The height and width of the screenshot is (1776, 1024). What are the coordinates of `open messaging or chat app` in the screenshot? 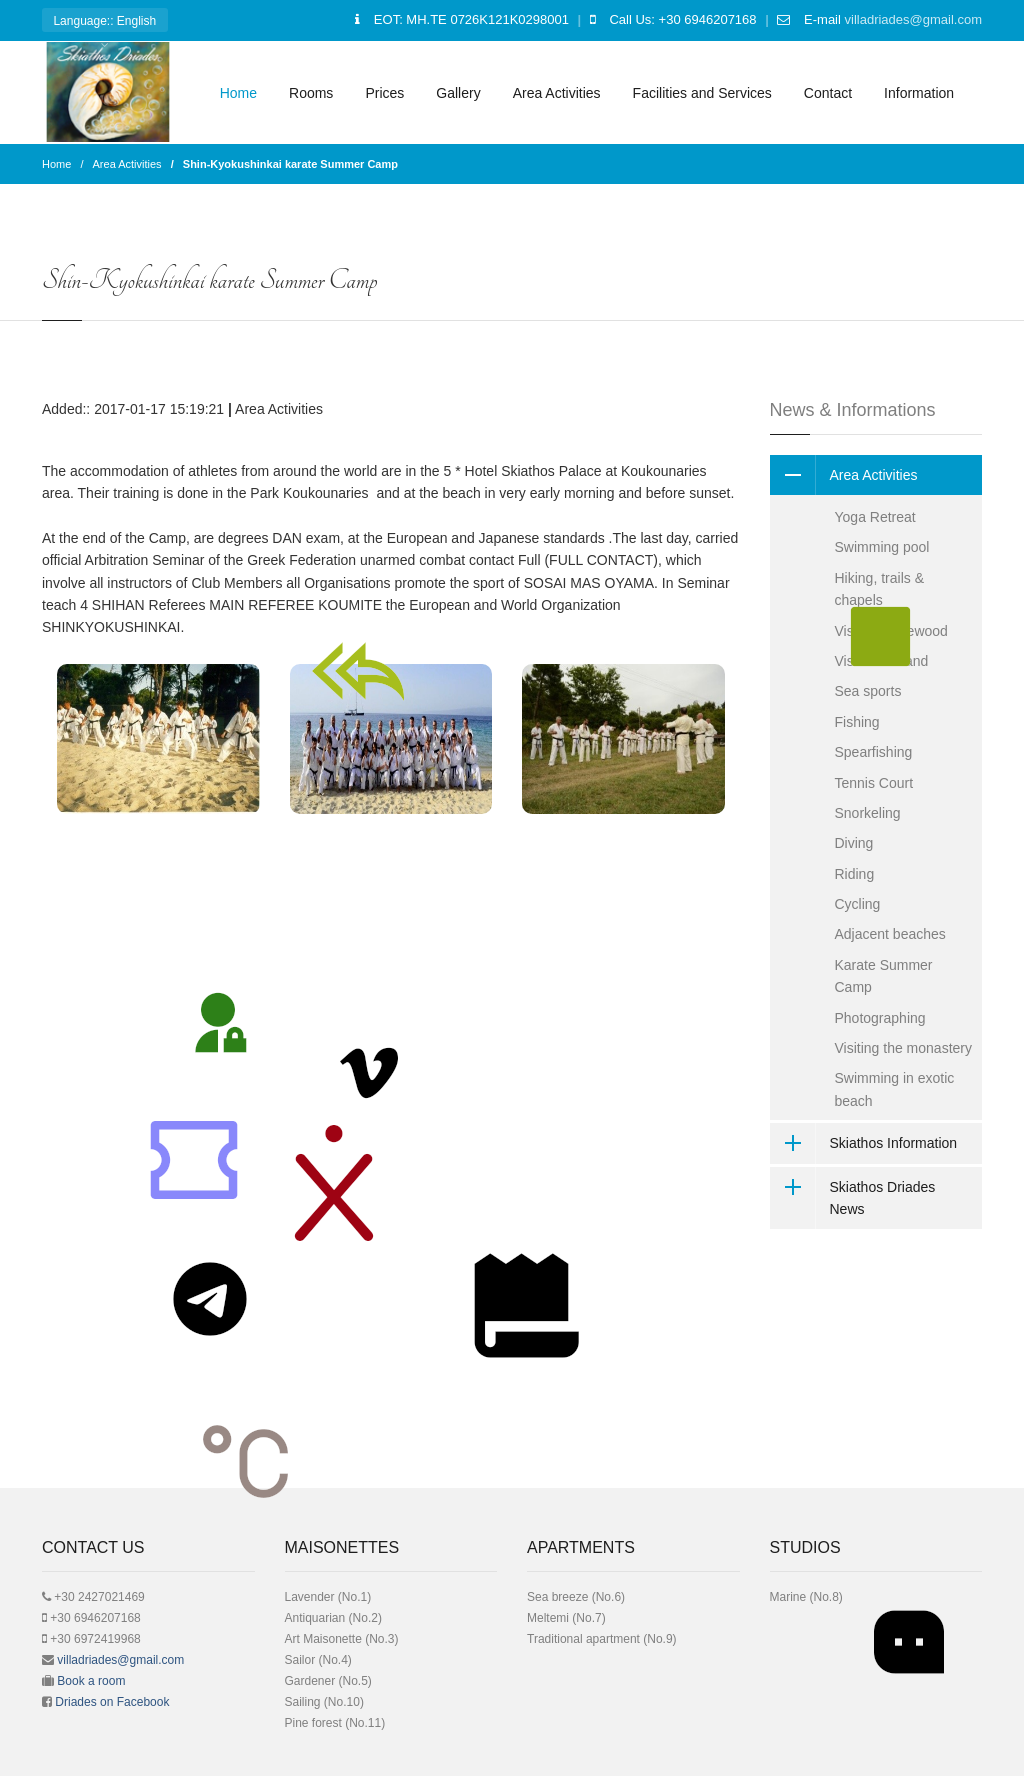 It's located at (909, 1642).